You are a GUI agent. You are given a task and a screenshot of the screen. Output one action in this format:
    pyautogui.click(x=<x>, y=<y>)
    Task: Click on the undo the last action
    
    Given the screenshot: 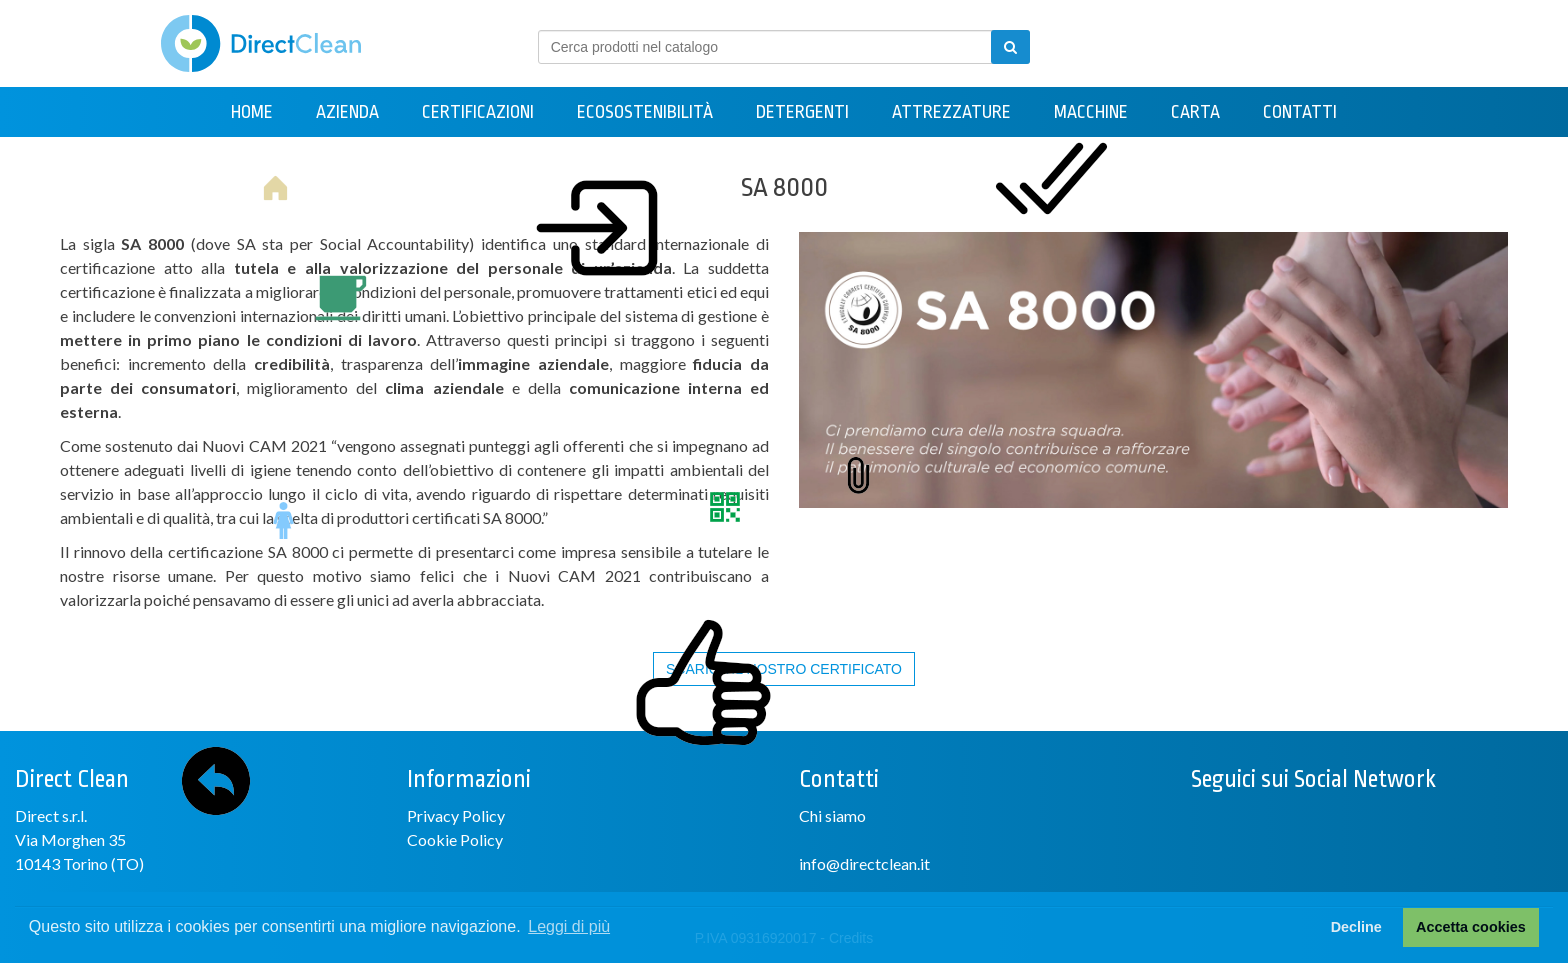 What is the action you would take?
    pyautogui.click(x=216, y=781)
    